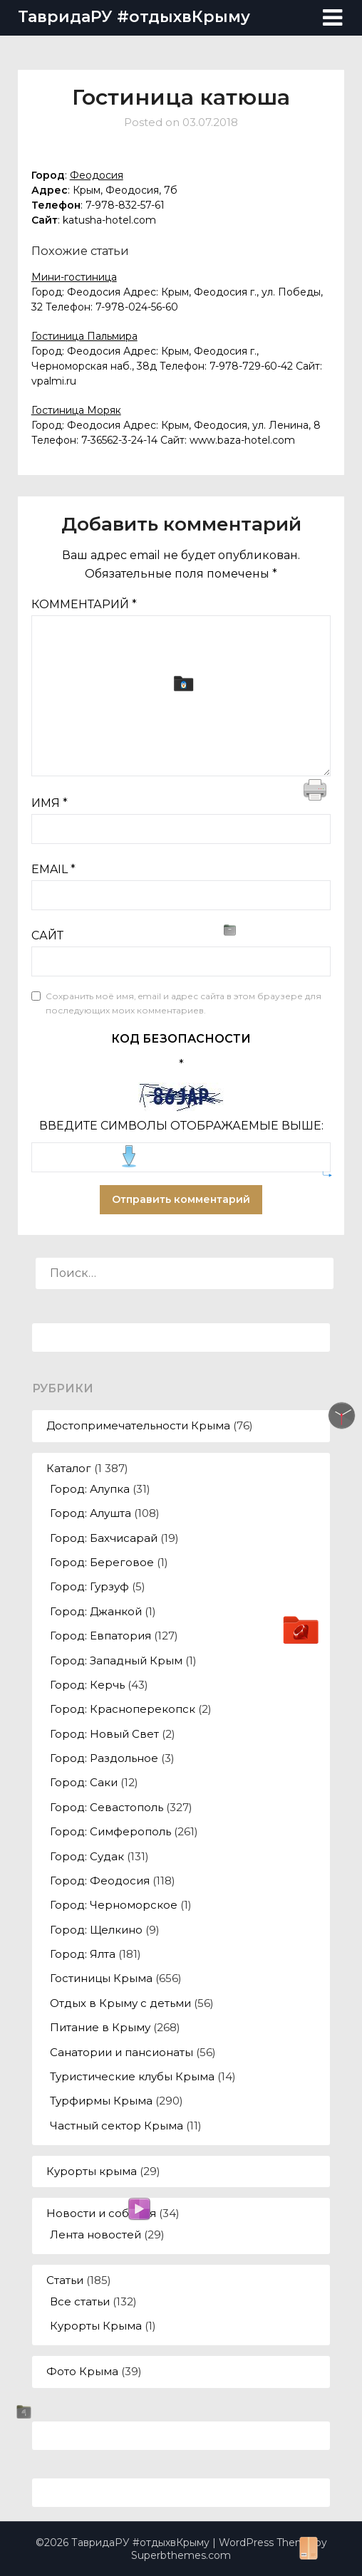 This screenshot has height=2576, width=362. Describe the element at coordinates (309, 2548) in the screenshot. I see `open or install a debian software package` at that location.